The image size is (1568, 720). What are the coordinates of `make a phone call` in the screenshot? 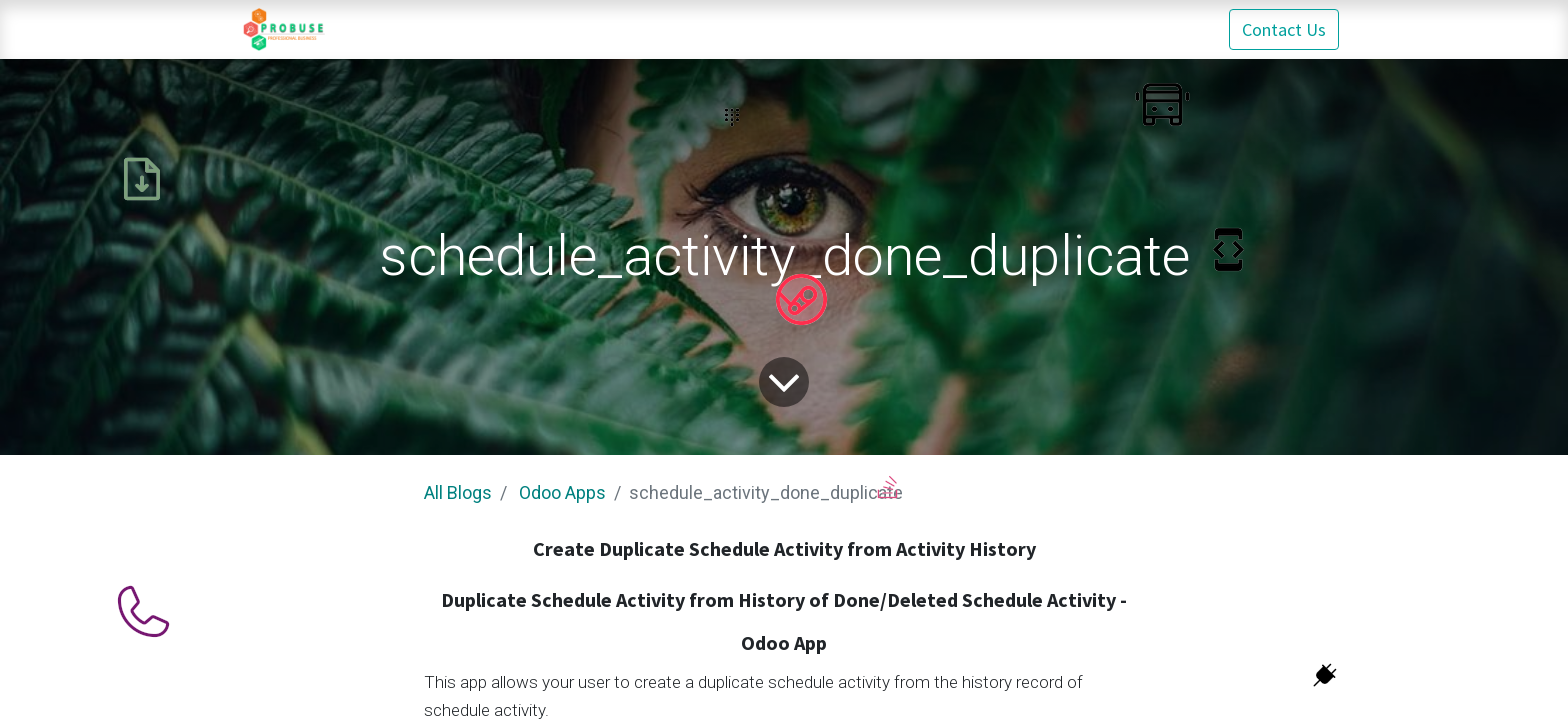 It's located at (142, 612).